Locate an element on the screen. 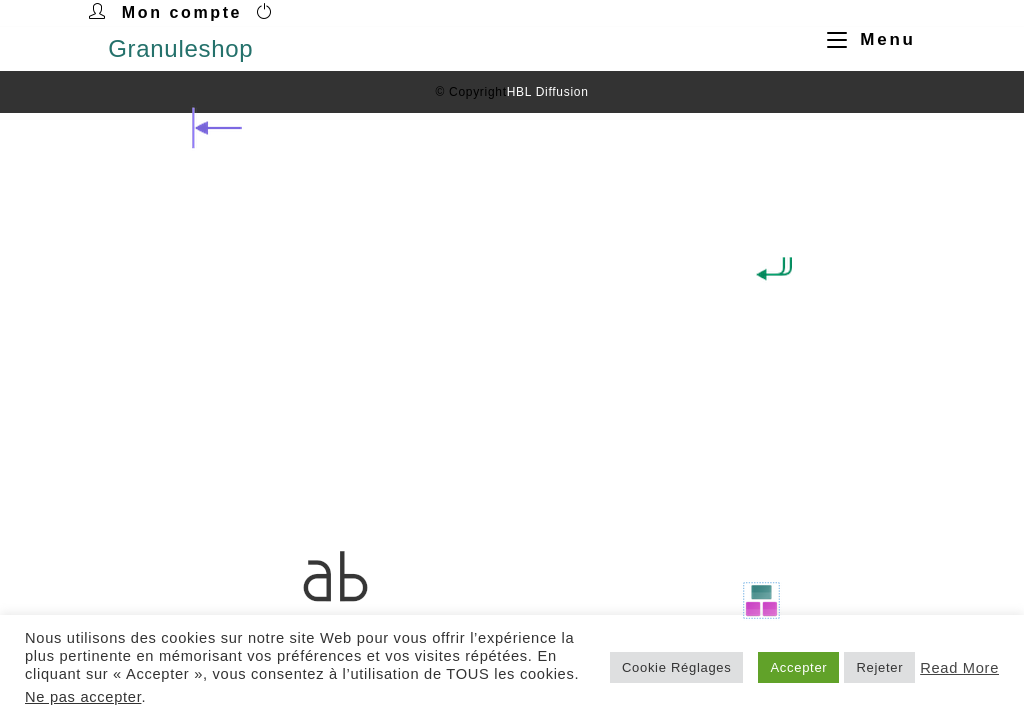  access font settings and preferences is located at coordinates (335, 578).